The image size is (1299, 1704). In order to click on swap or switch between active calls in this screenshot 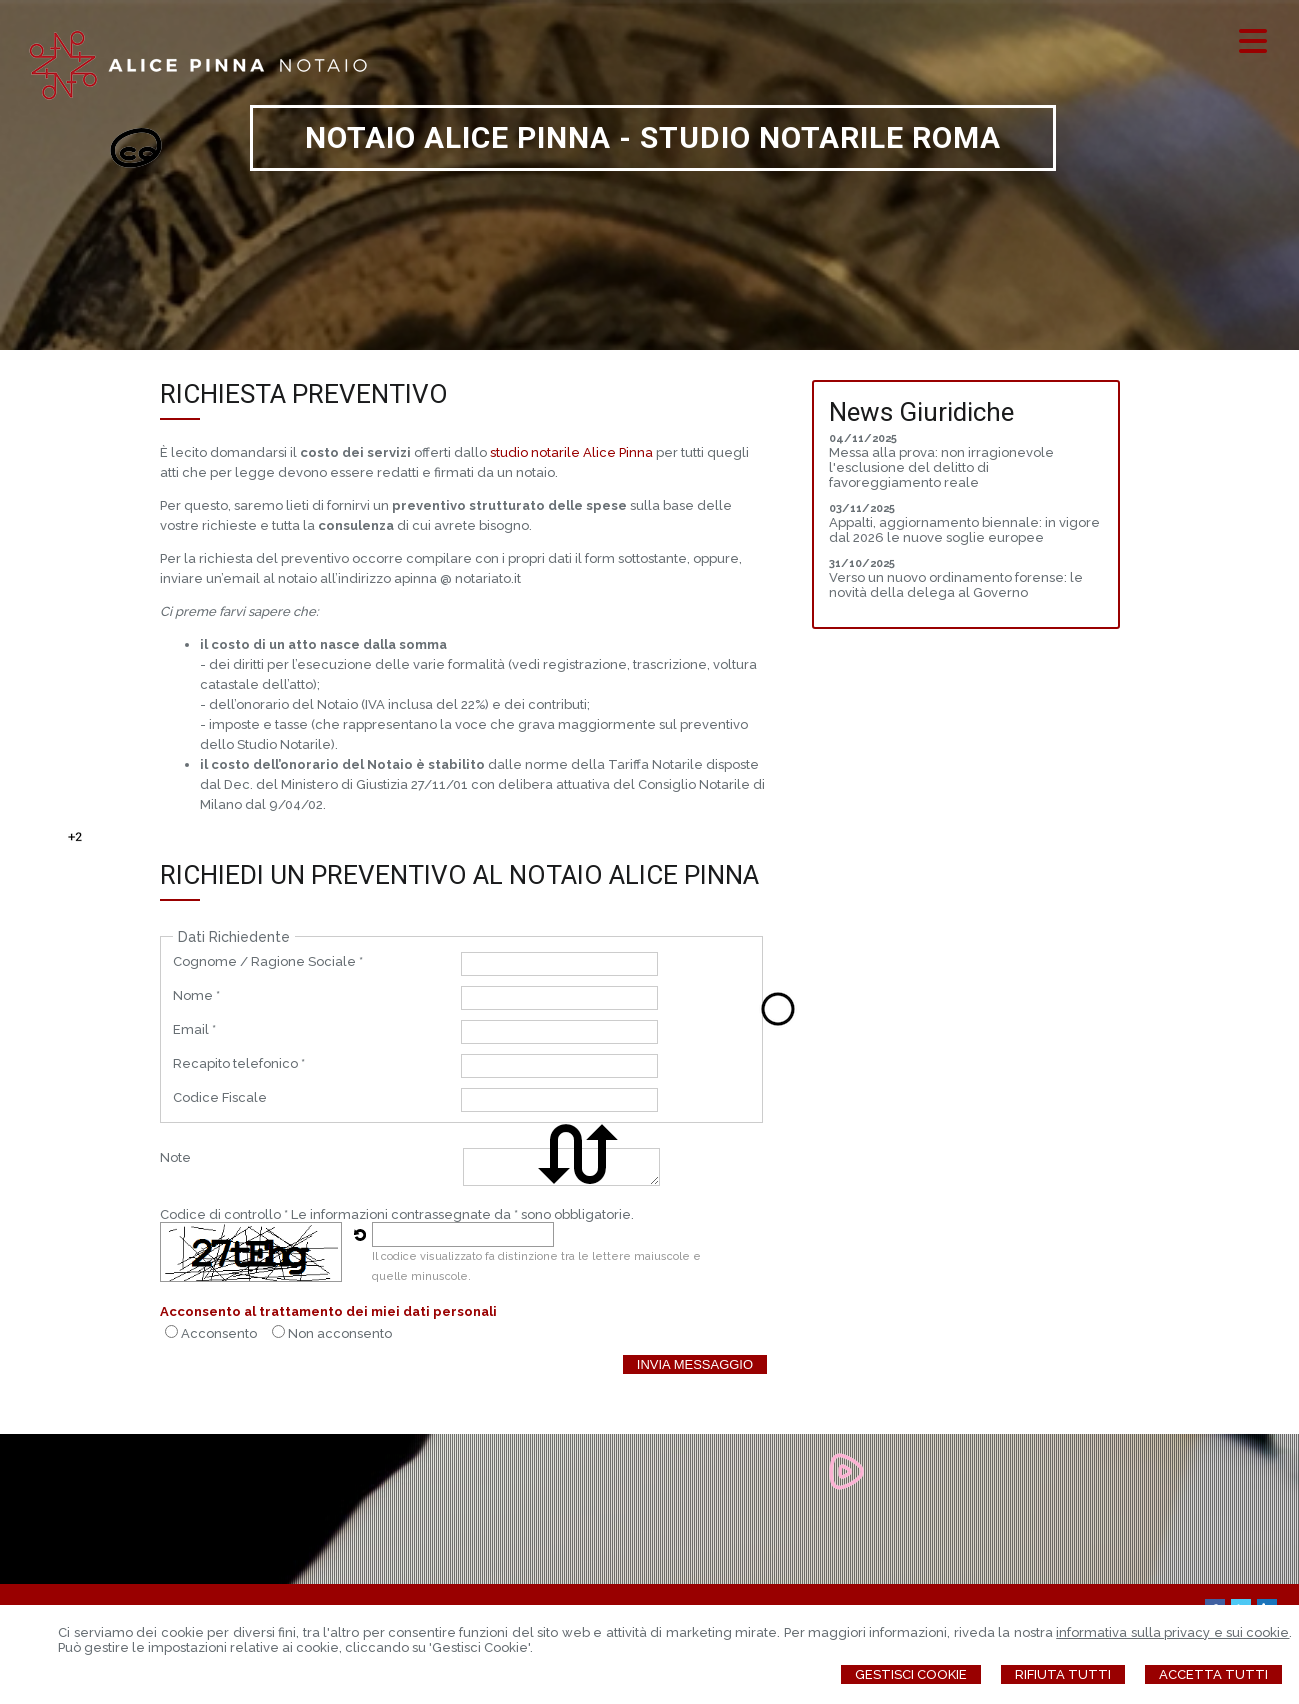, I will do `click(578, 1156)`.